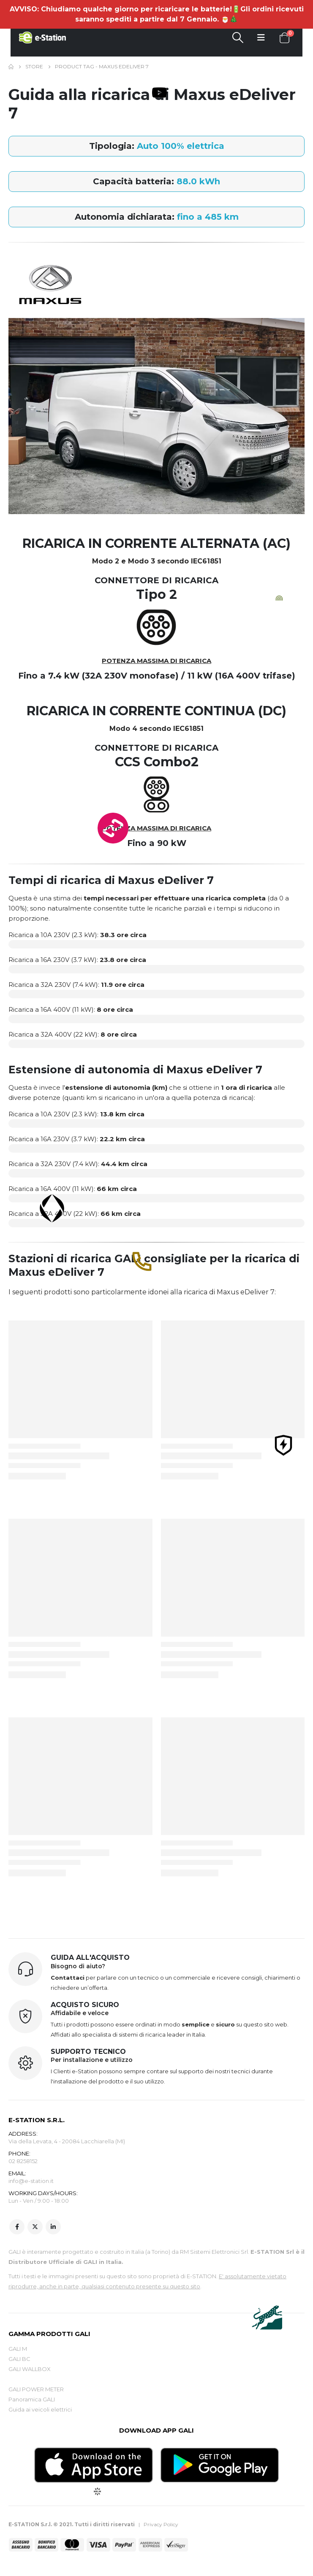  What do you see at coordinates (159, 92) in the screenshot?
I see `open YouTube app` at bounding box center [159, 92].